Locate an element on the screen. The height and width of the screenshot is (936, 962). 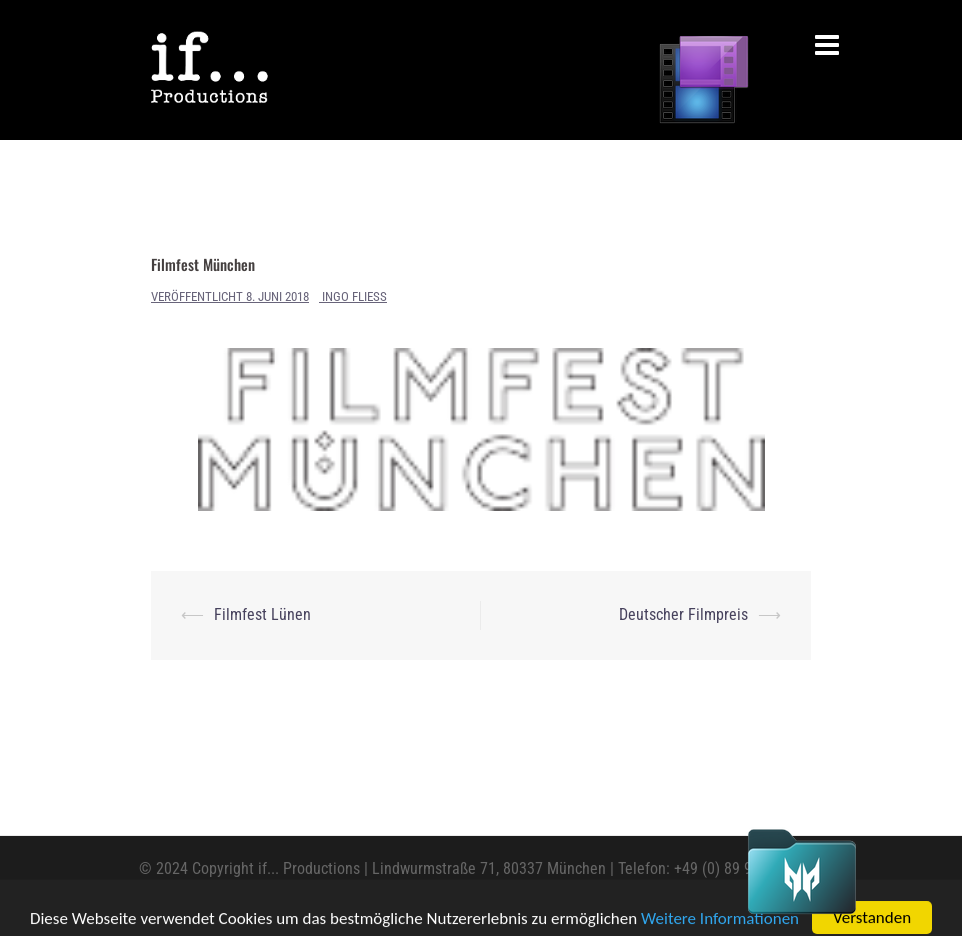
filter media library by type or category is located at coordinates (704, 79).